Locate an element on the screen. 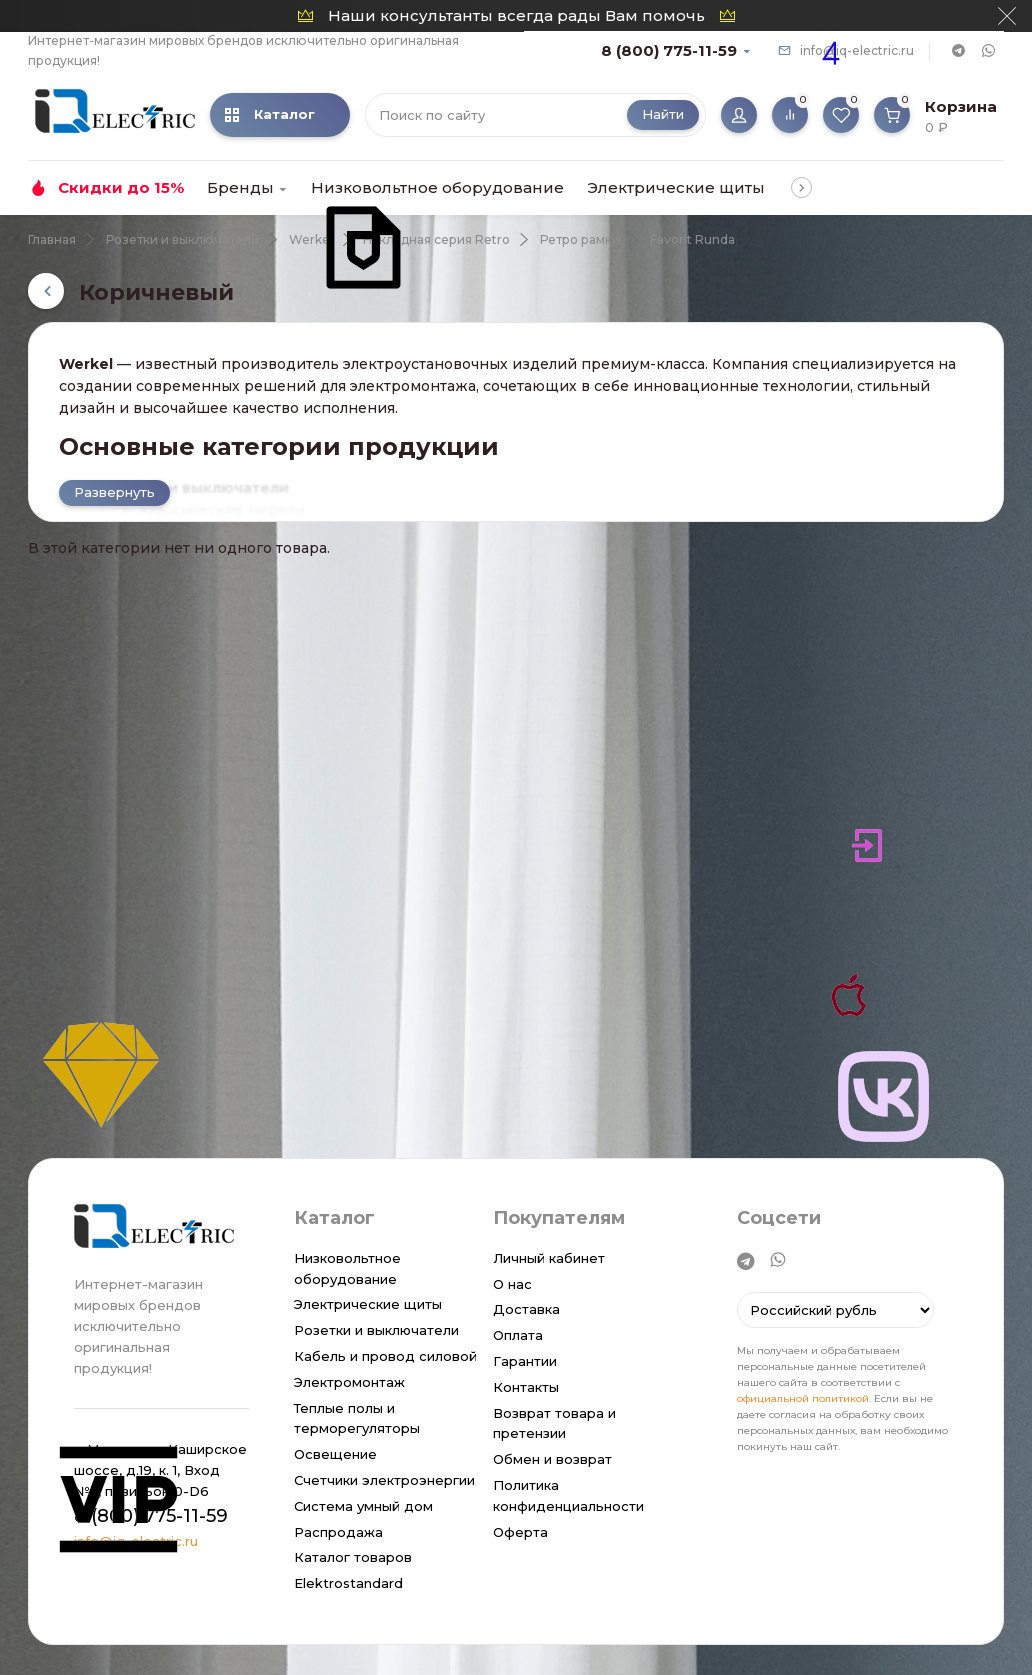 This screenshot has width=1032, height=1675. view protected or secured document is located at coordinates (363, 247).